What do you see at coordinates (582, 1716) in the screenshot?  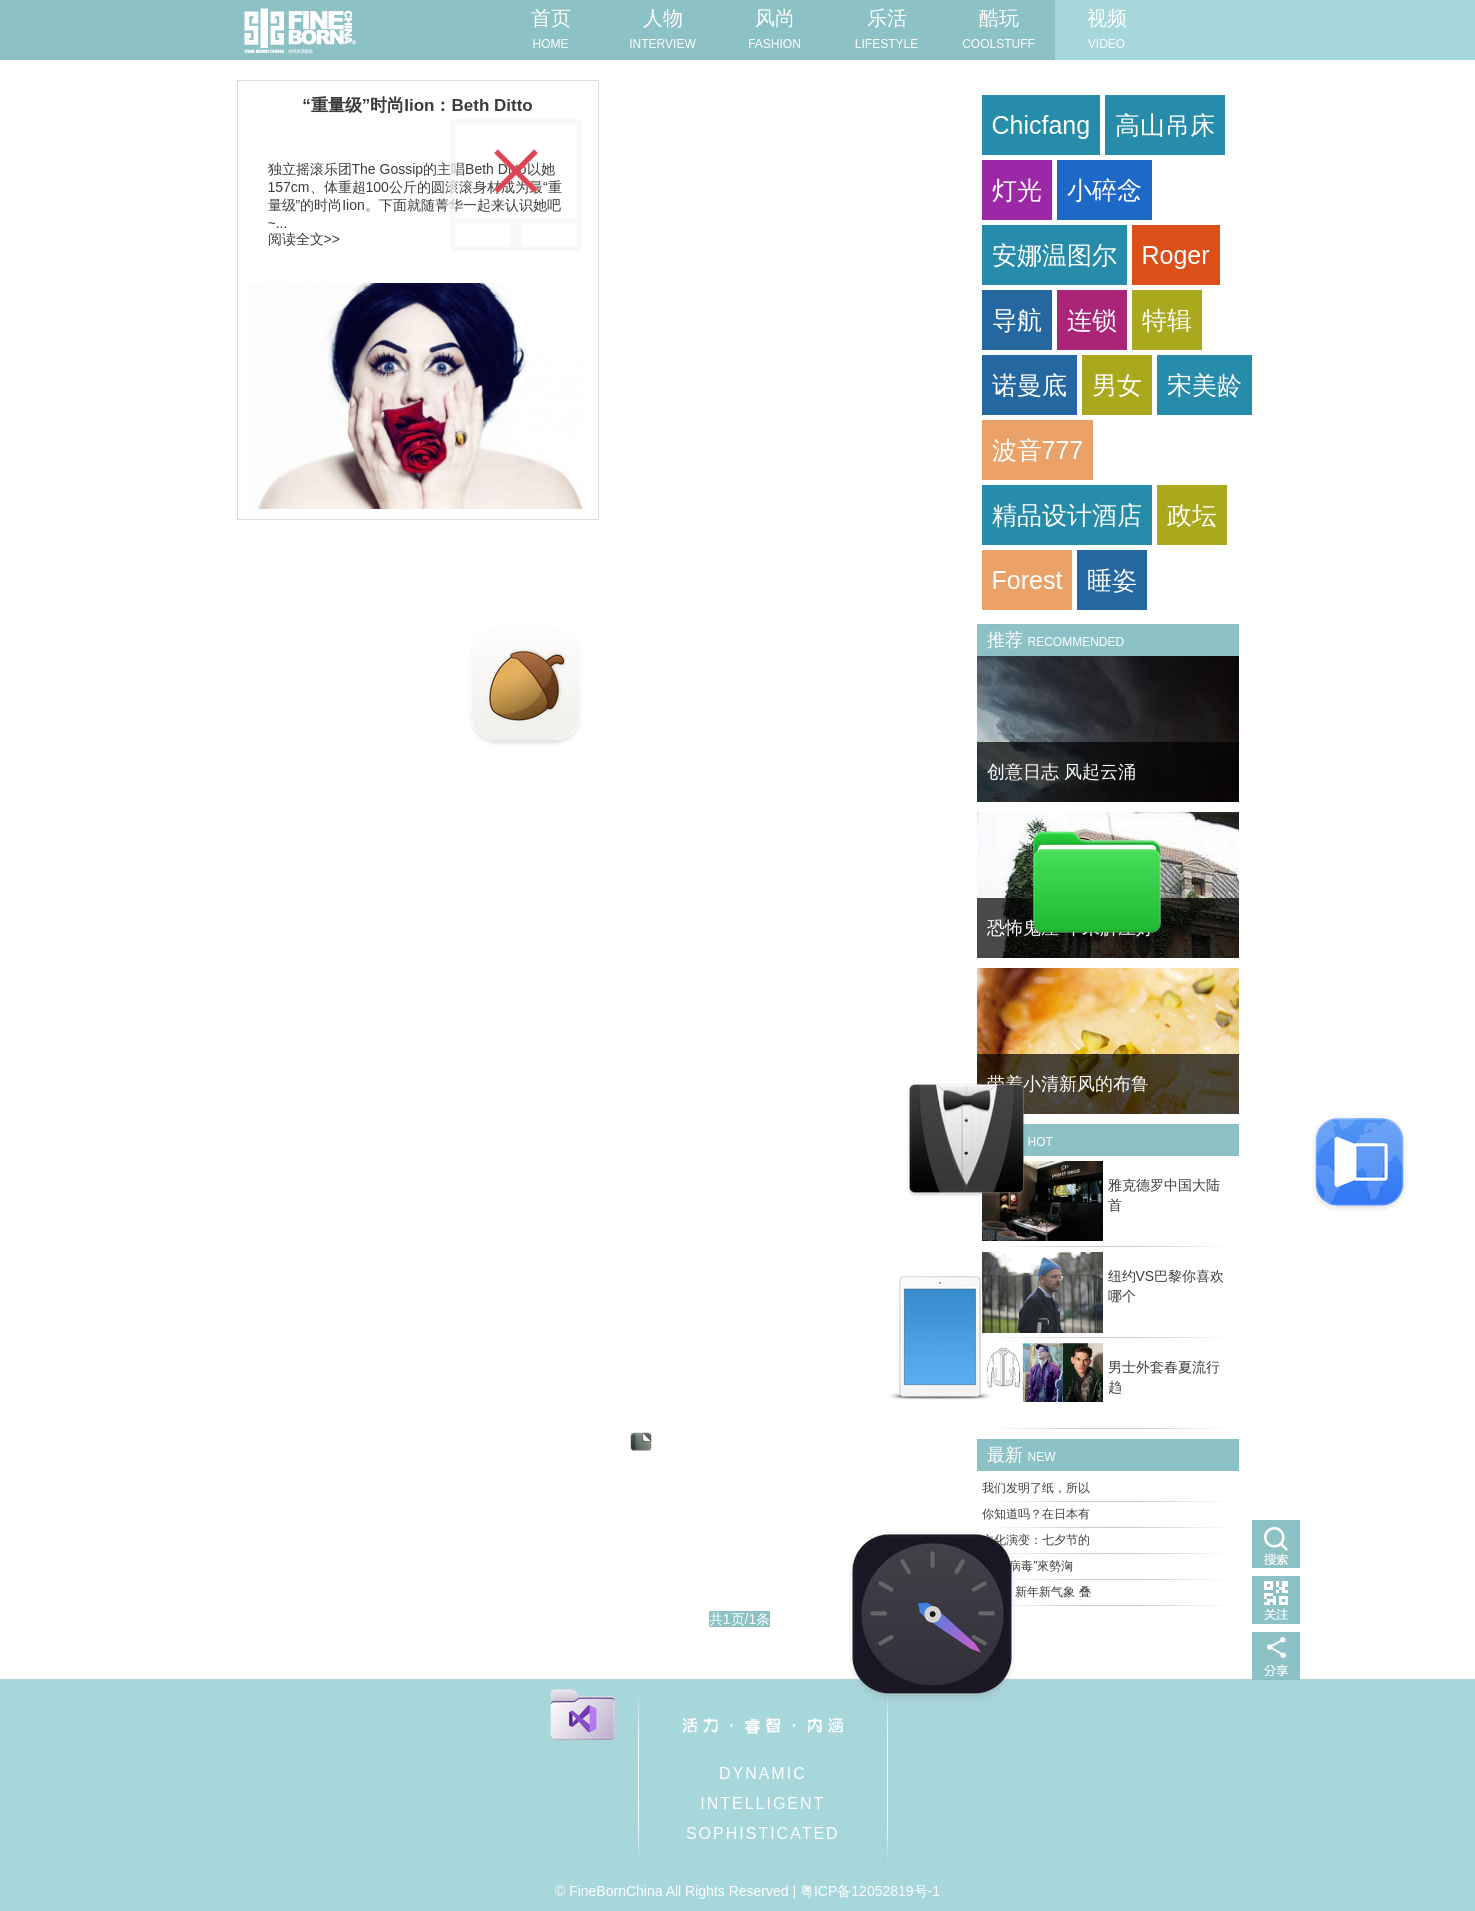 I see `open visual studio project files folder` at bounding box center [582, 1716].